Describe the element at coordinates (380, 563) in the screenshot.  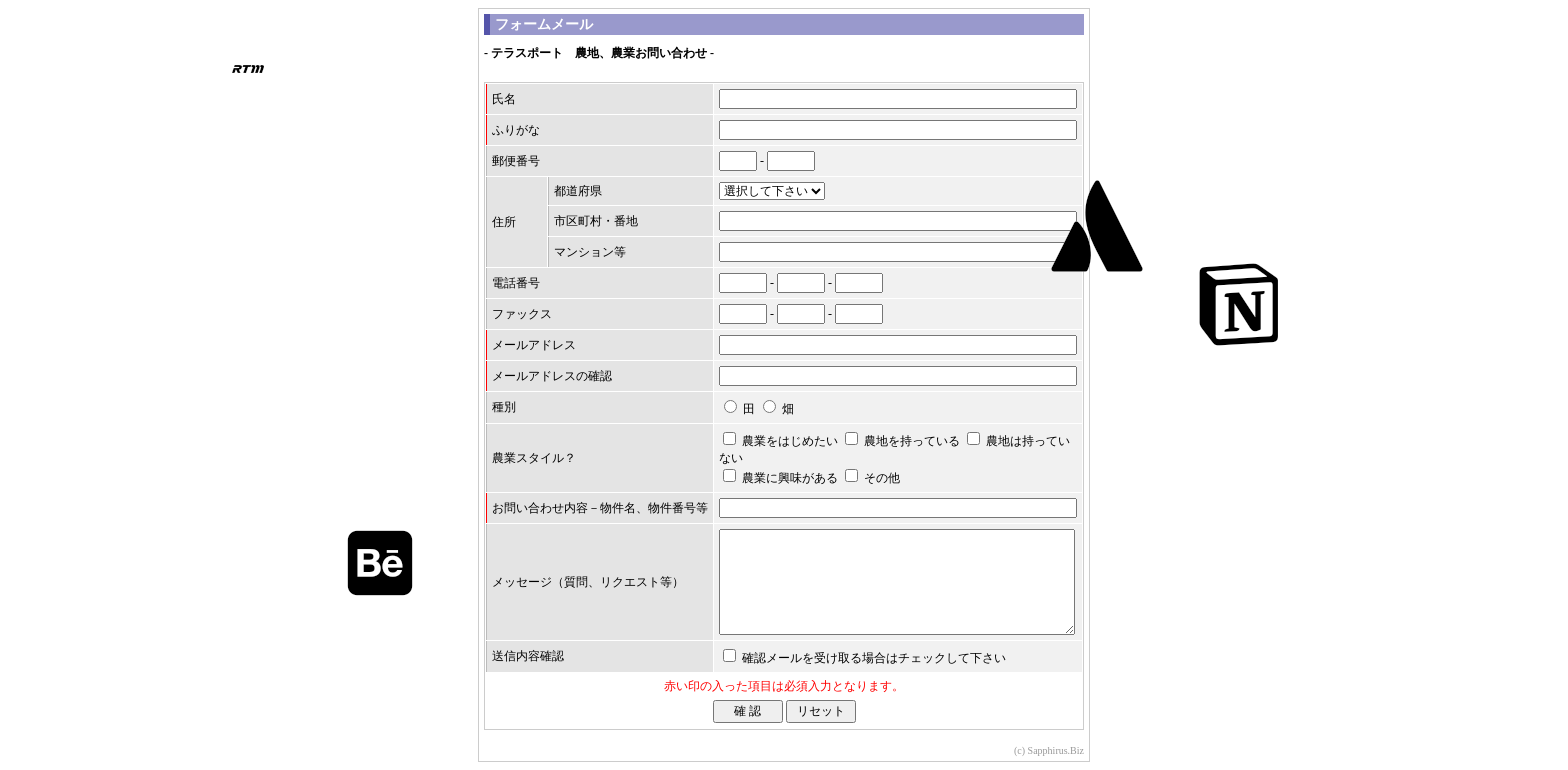
I see `visit Behance profile or portfolio` at that location.